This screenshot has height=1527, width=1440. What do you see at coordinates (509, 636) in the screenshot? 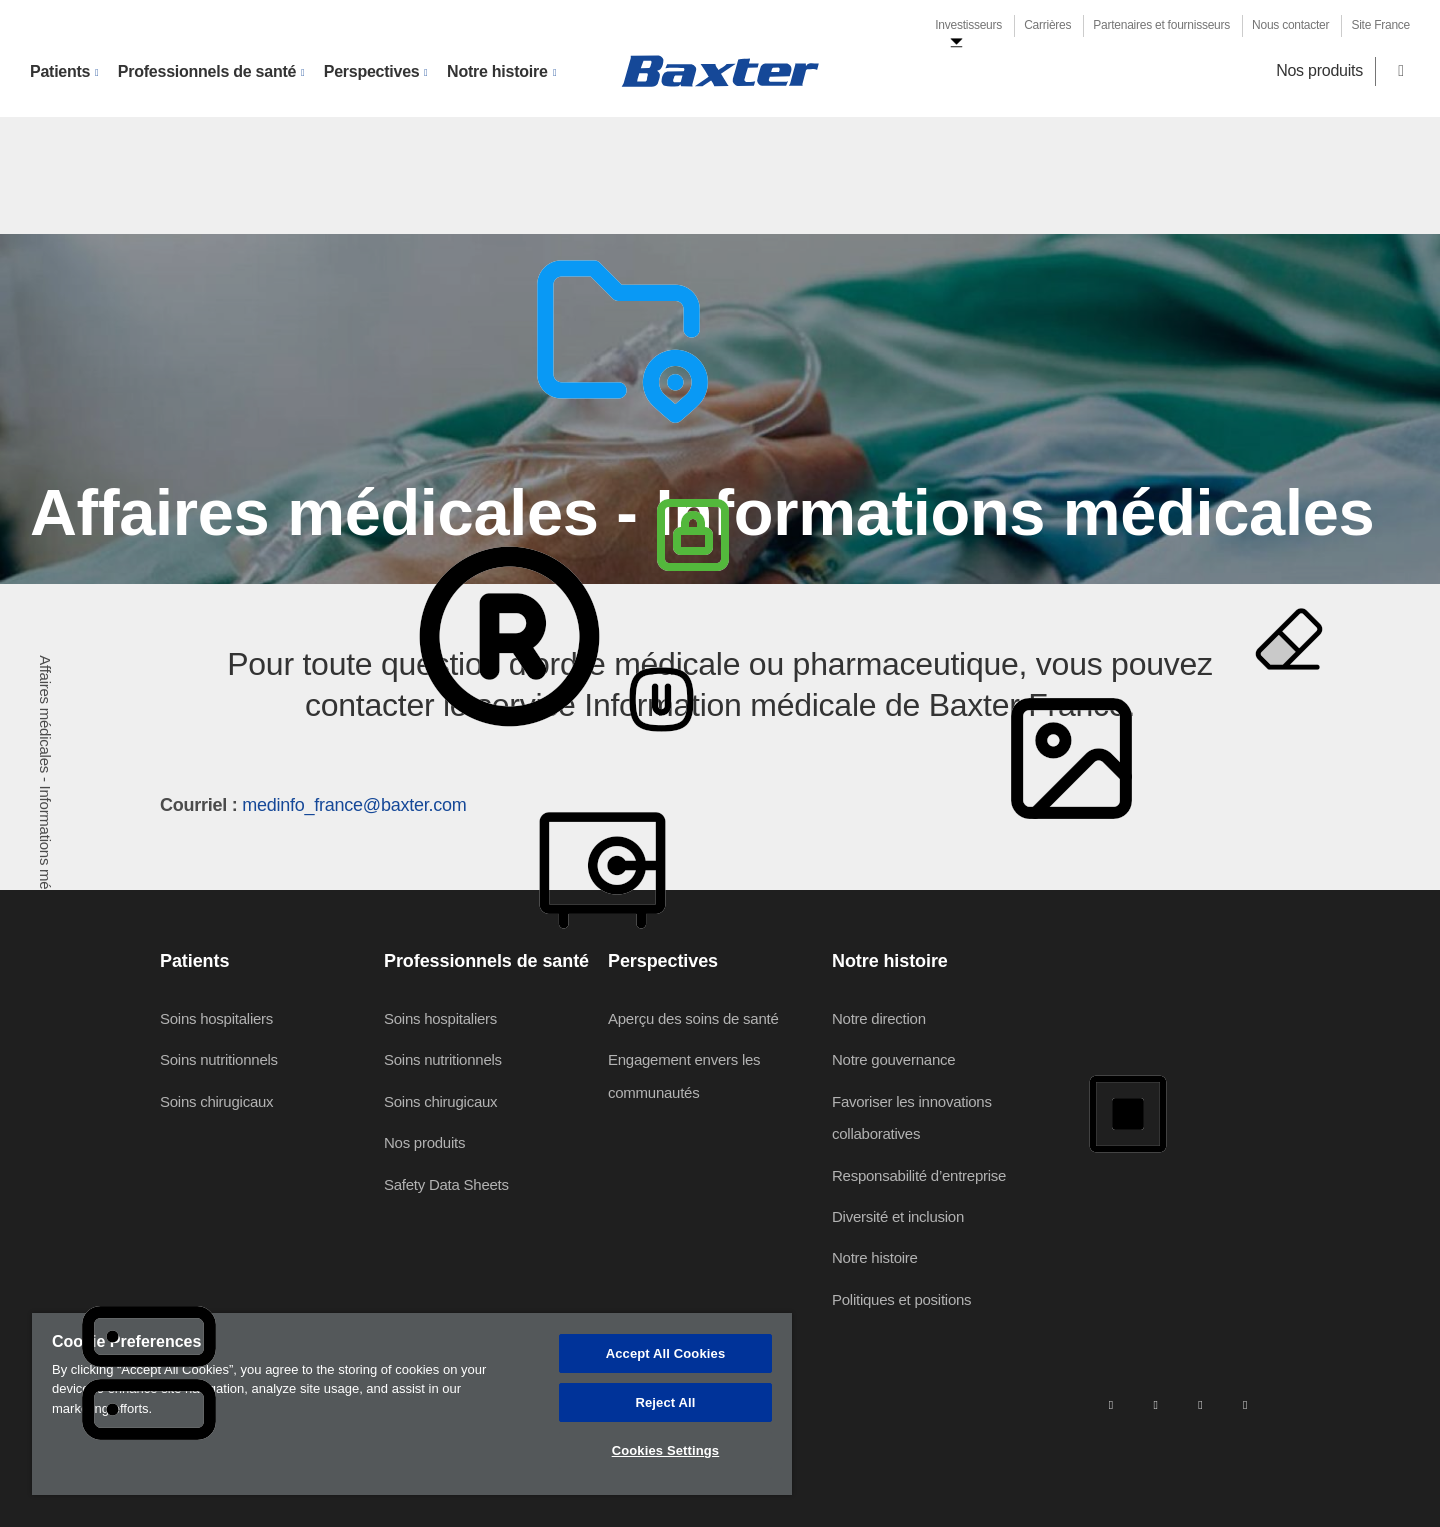
I see `indicates registered trademark status` at bounding box center [509, 636].